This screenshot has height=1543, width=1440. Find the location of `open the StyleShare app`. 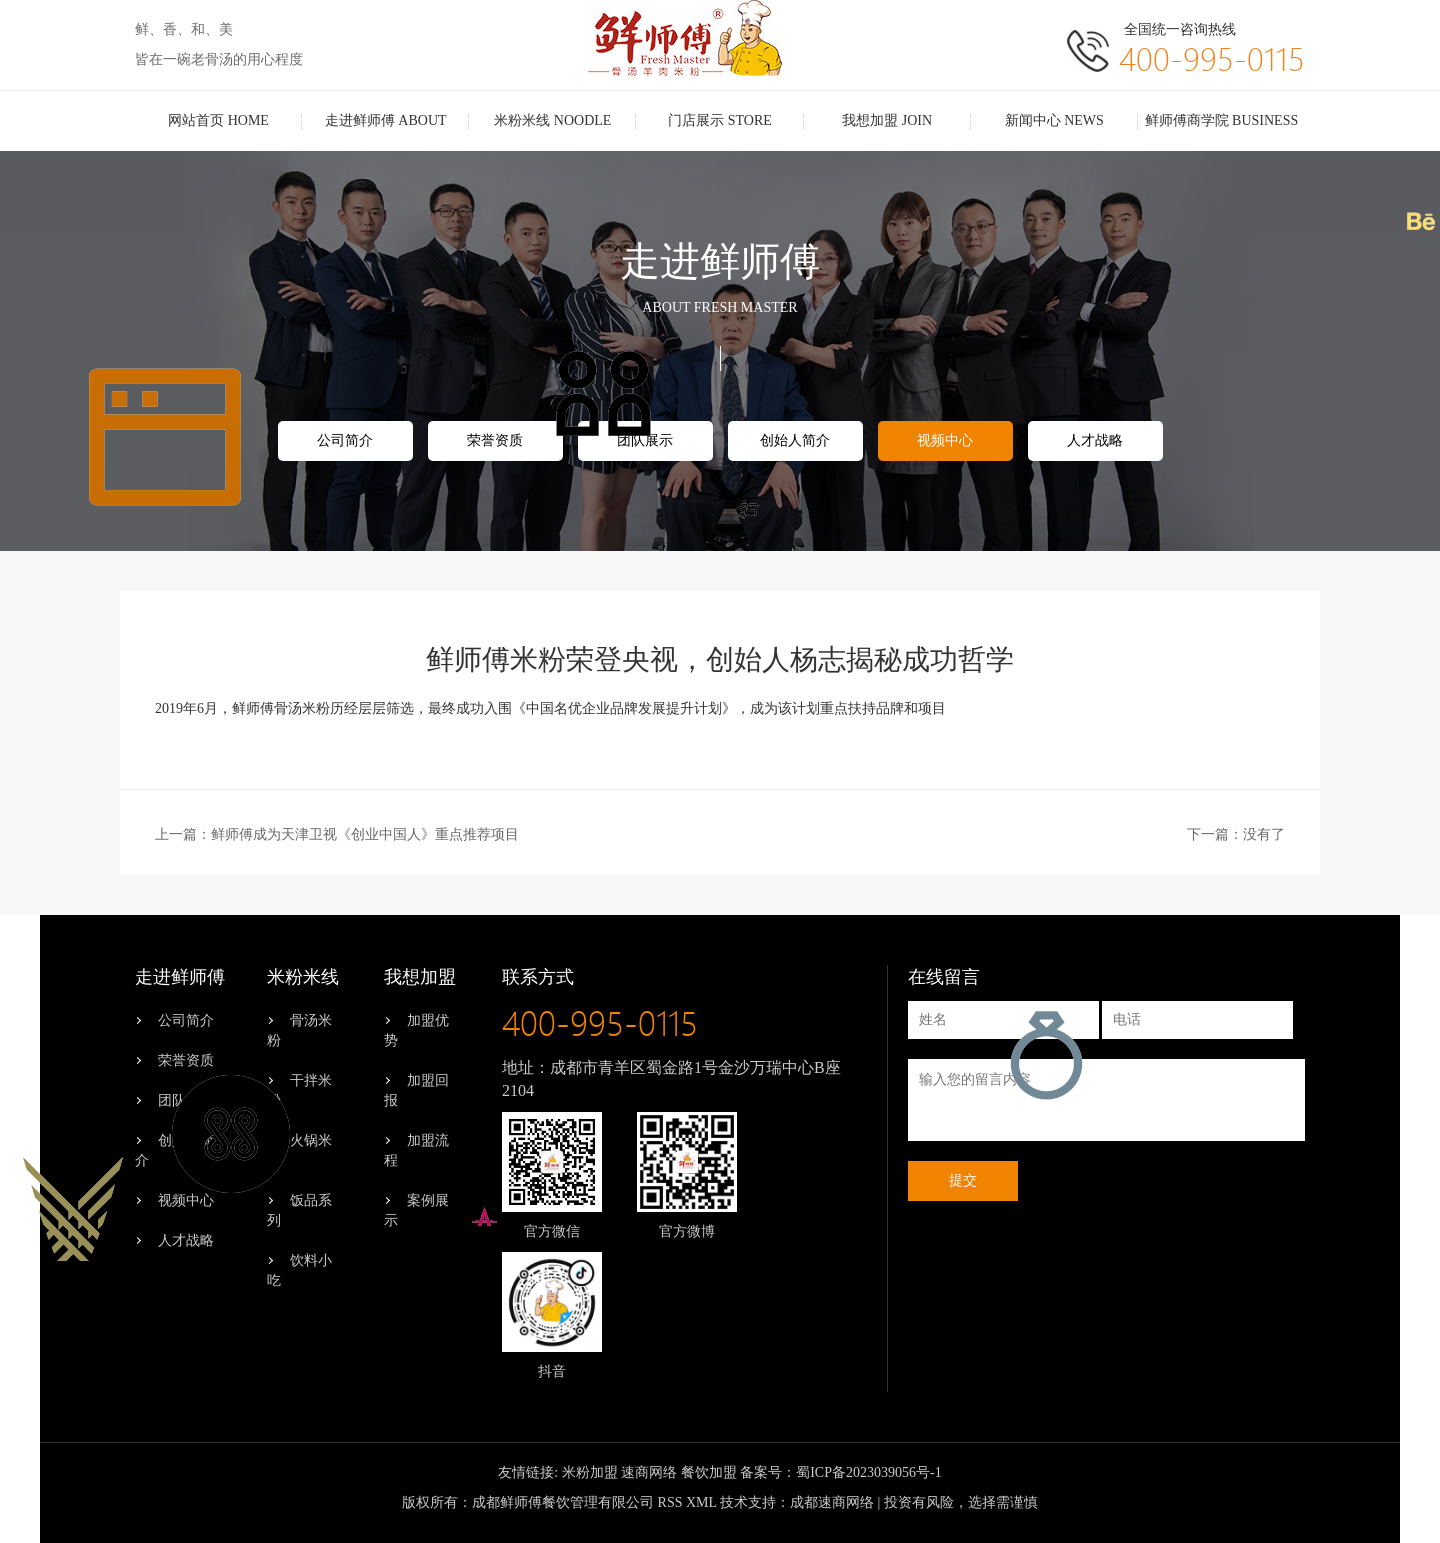

open the StyleShare app is located at coordinates (231, 1134).